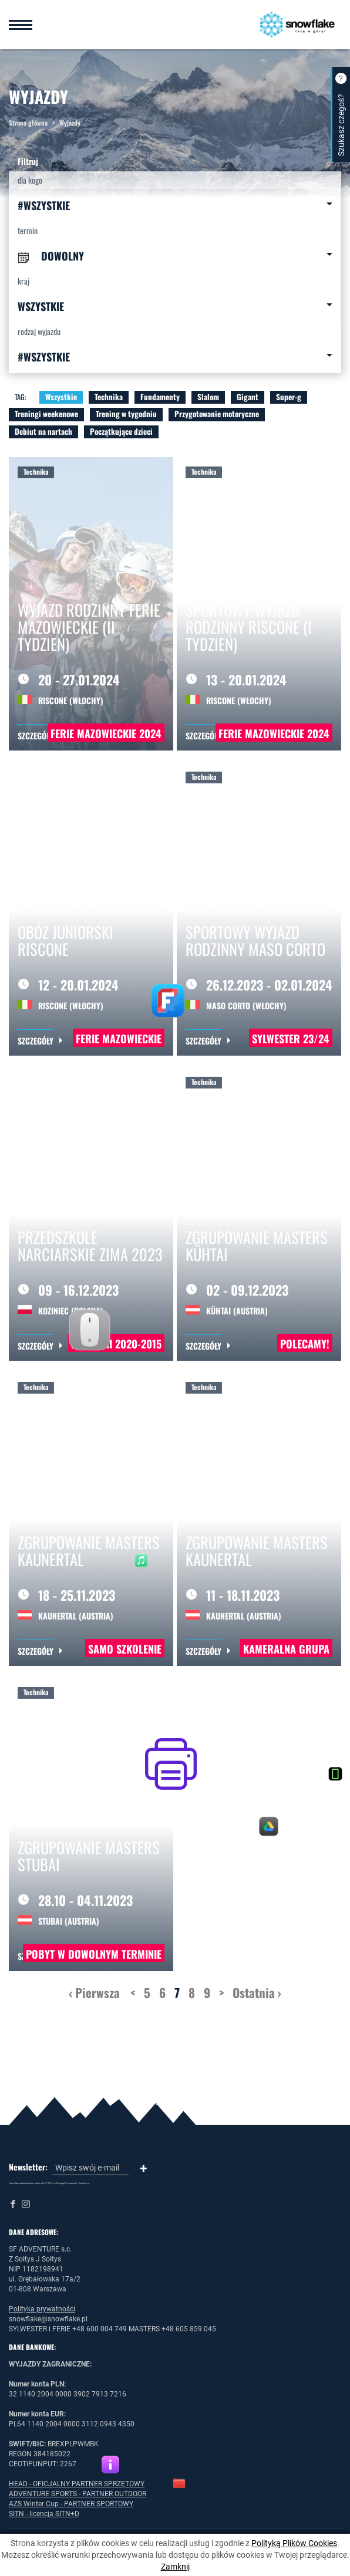  I want to click on open mouse settings and preferences, so click(89, 1330).